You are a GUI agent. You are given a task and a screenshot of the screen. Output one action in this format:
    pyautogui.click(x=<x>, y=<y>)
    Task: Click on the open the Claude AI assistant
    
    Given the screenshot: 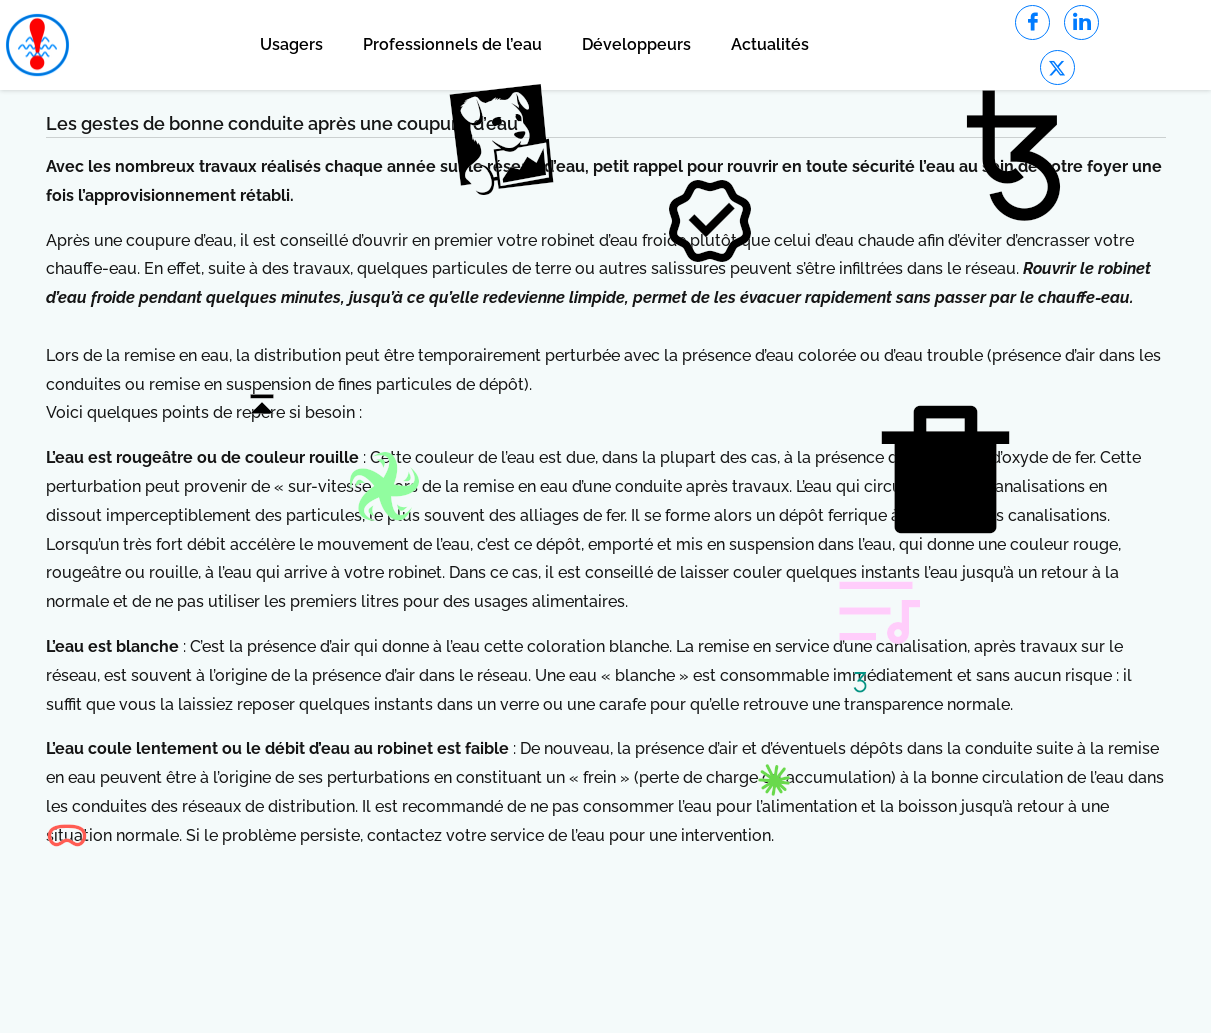 What is the action you would take?
    pyautogui.click(x=774, y=780)
    